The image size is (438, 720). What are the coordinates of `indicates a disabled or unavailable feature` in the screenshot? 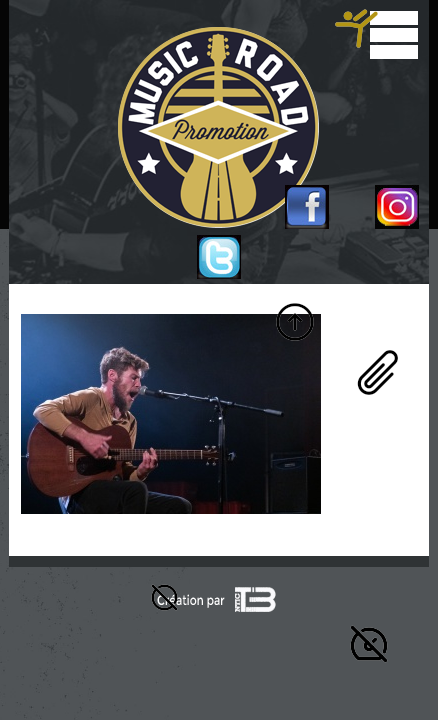 It's located at (164, 597).